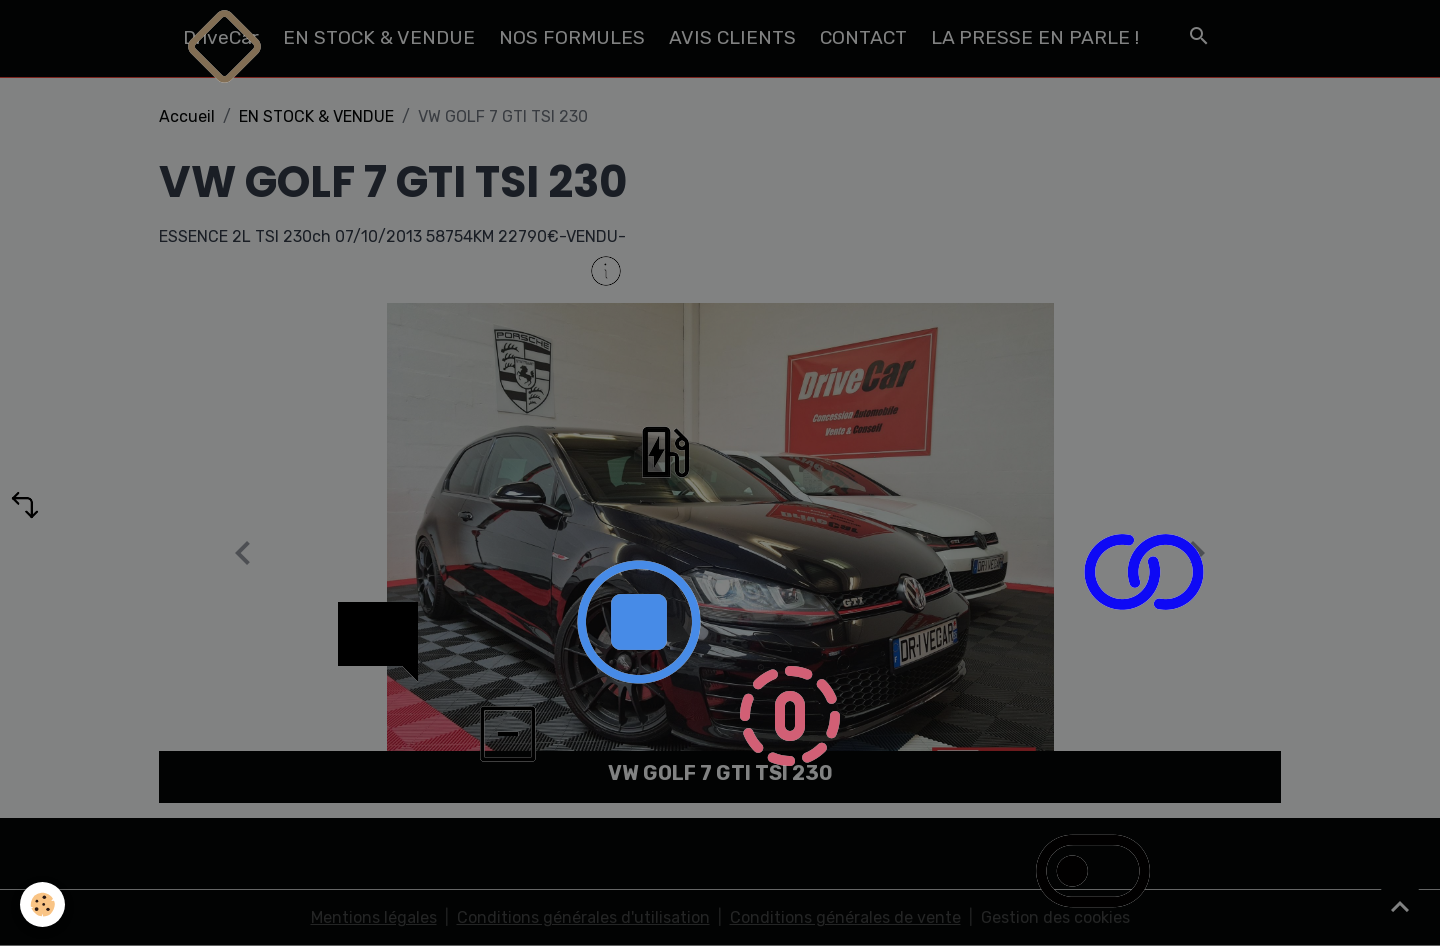 Image resolution: width=1440 pixels, height=946 pixels. I want to click on stop or halt a current process, so click(639, 622).